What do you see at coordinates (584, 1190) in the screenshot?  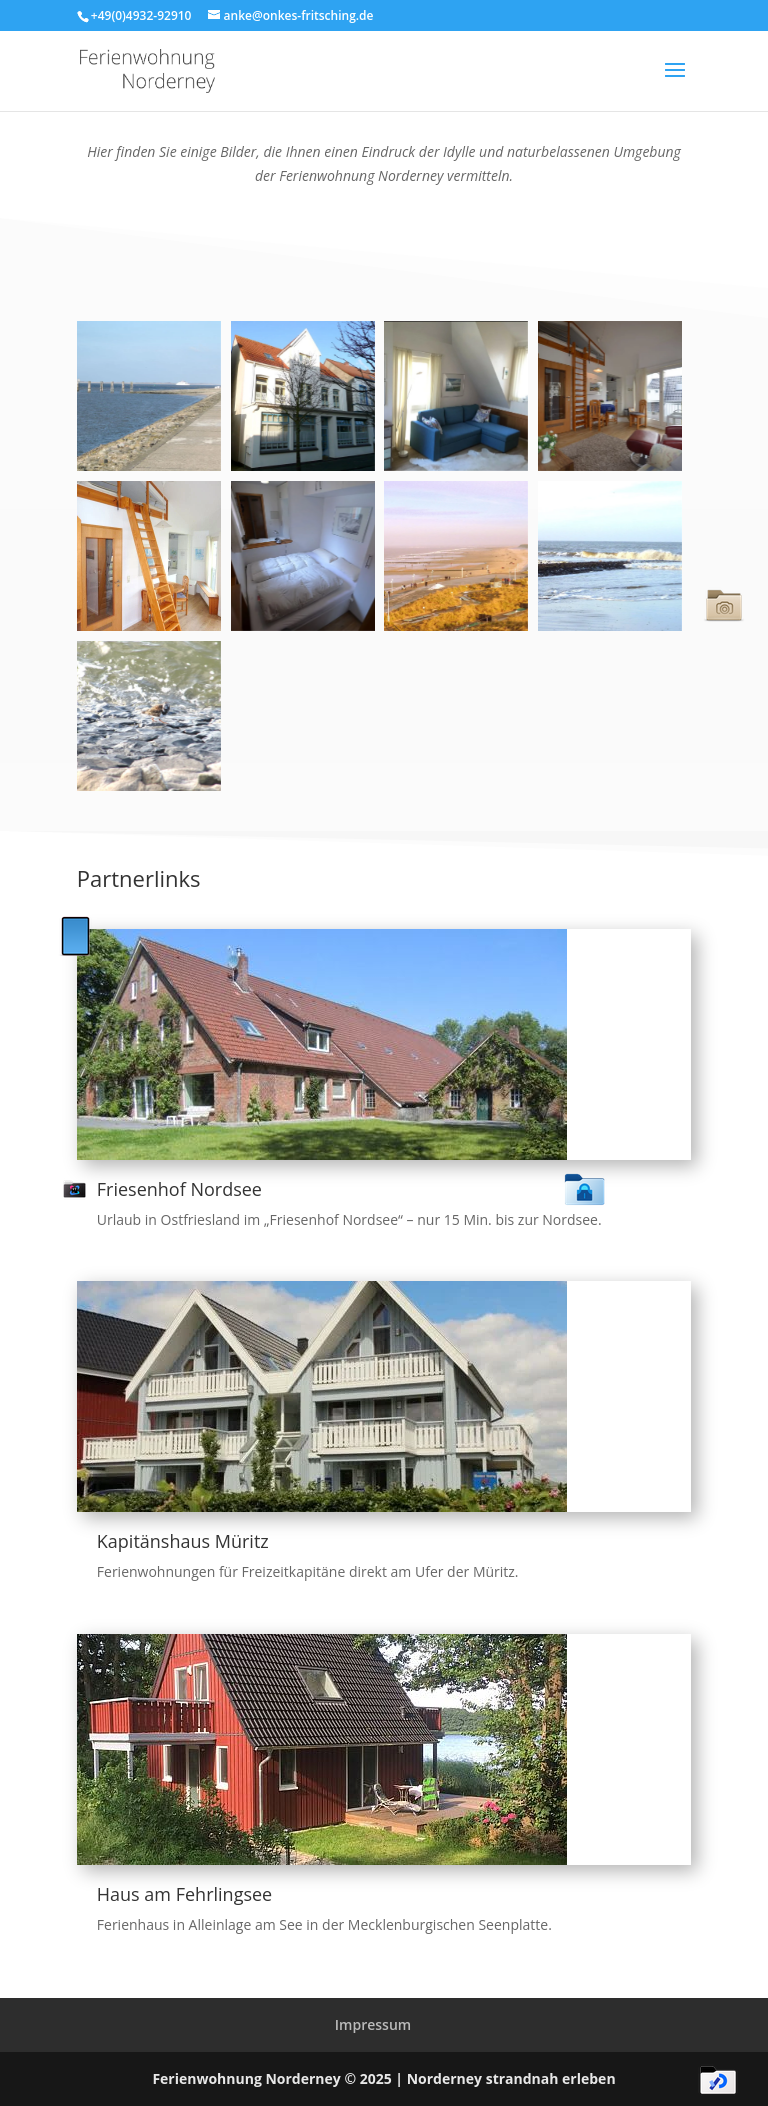 I see `access microsoft intune company portal managed files` at bounding box center [584, 1190].